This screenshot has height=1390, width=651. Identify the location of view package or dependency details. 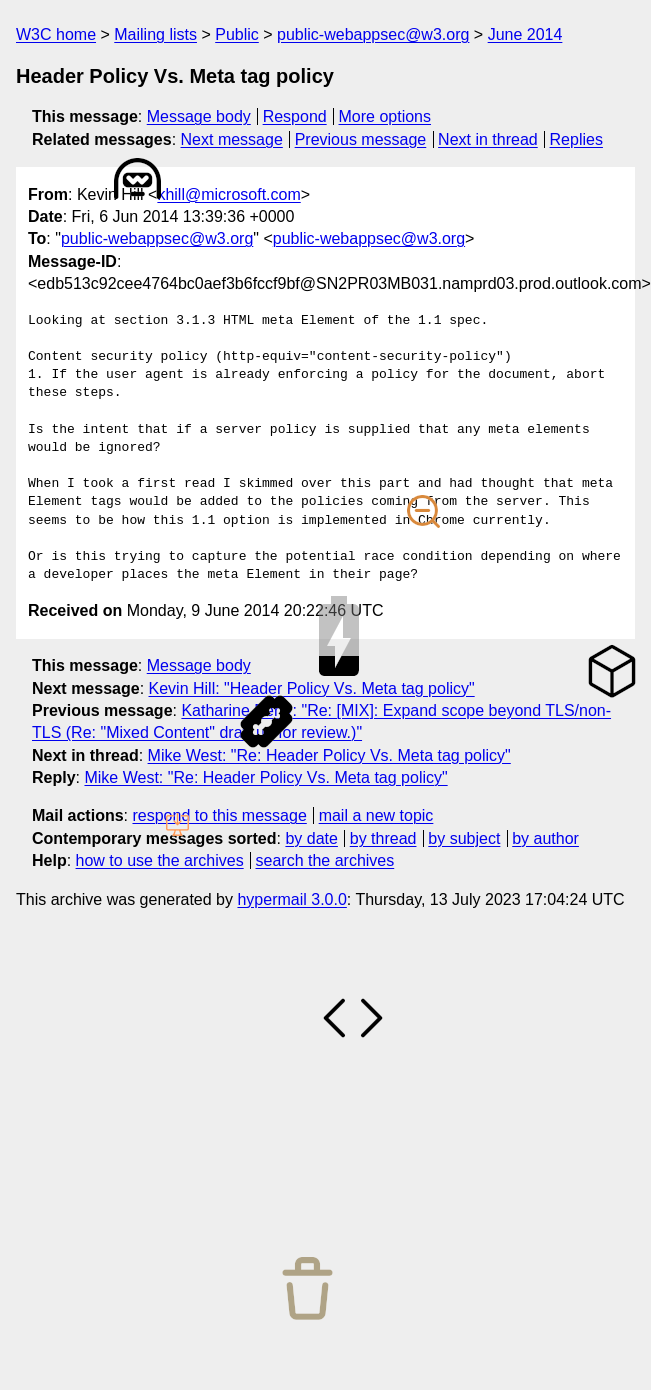
(612, 672).